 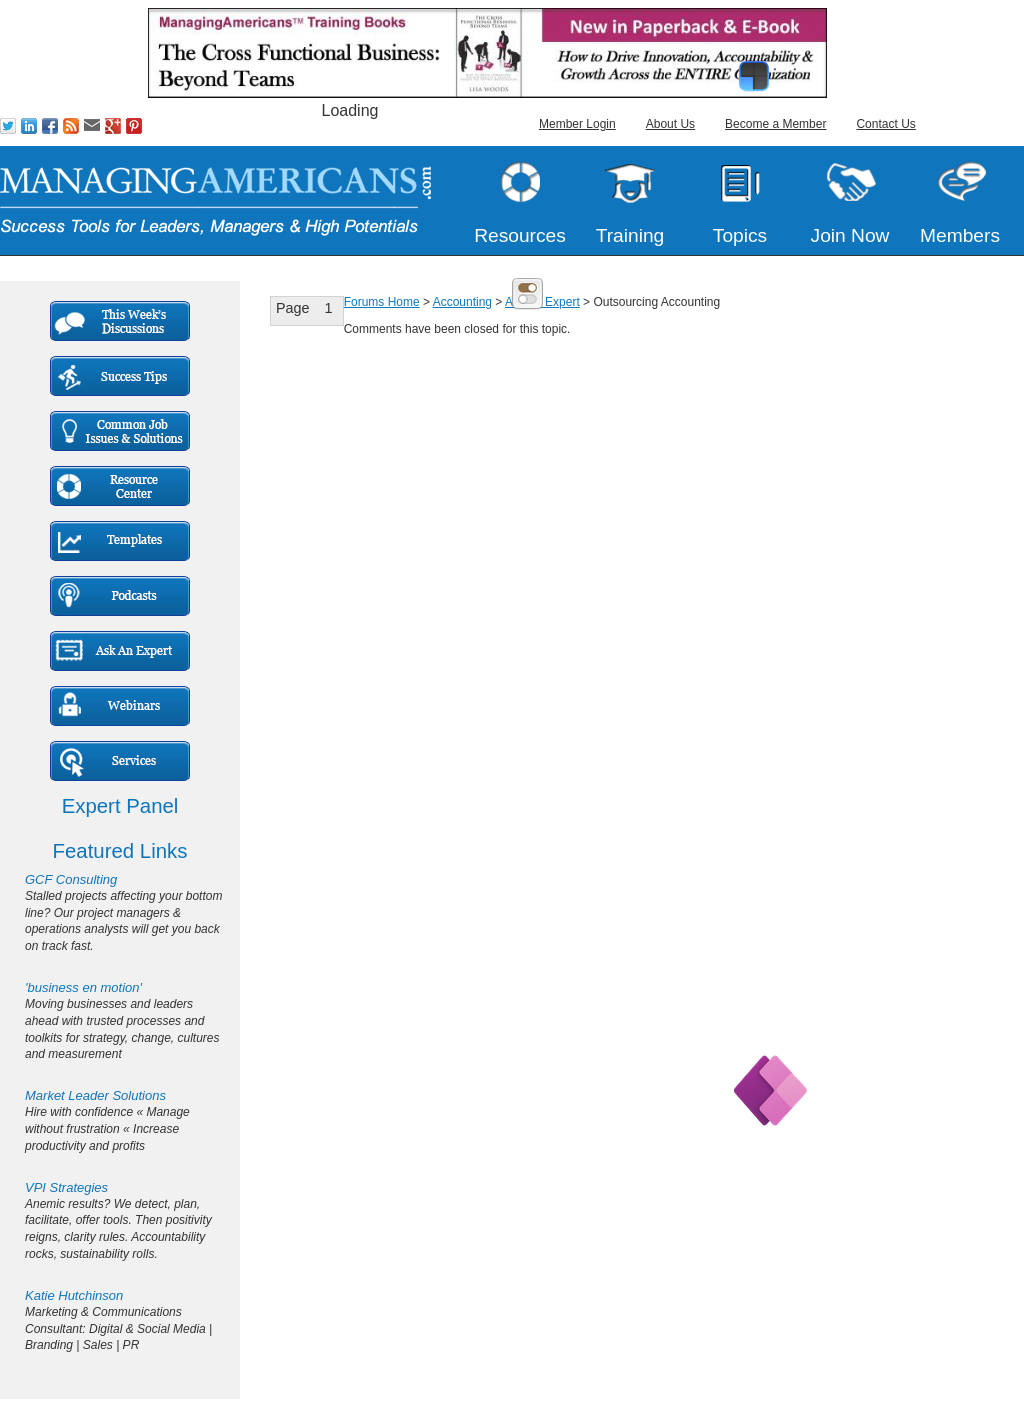 I want to click on switch to the bottom-left workspace, so click(x=754, y=76).